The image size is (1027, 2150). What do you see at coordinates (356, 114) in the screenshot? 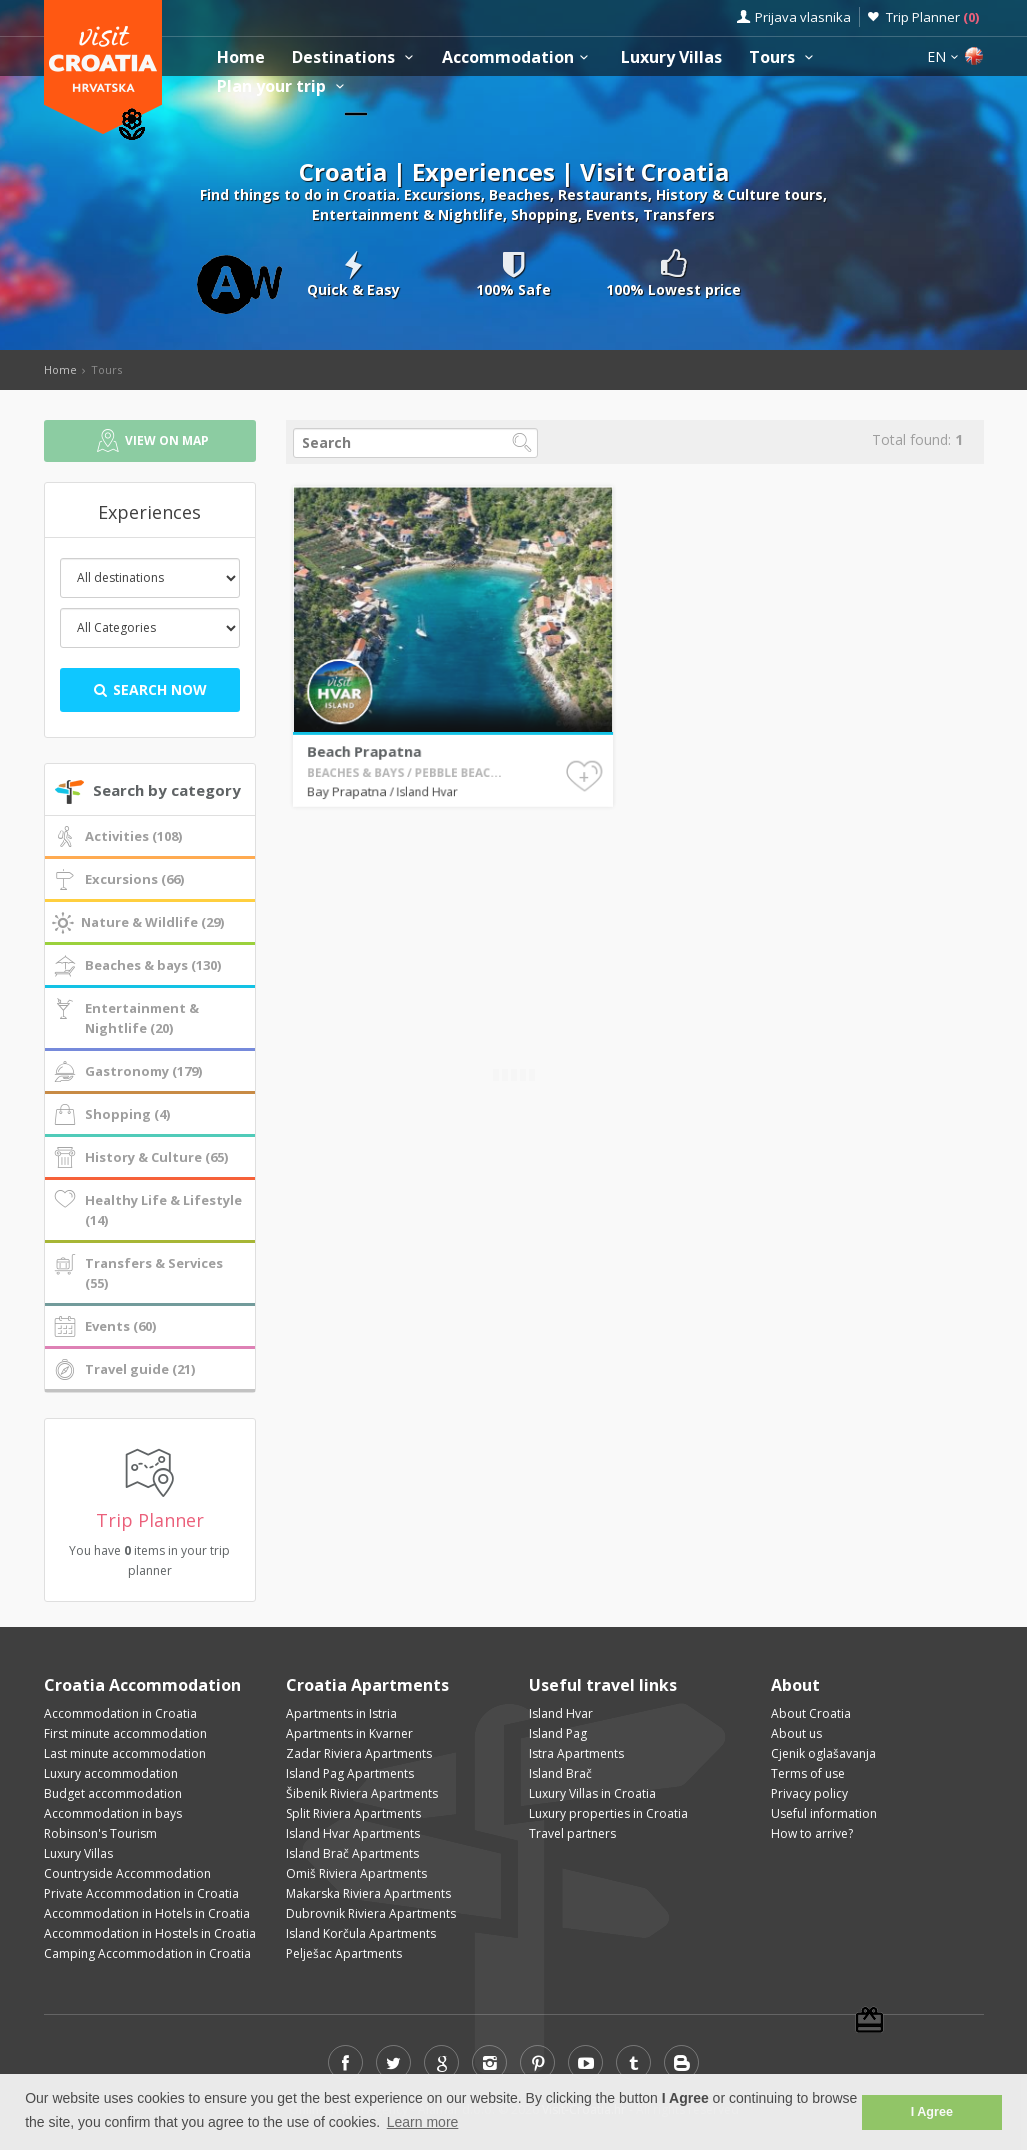
I see `insert a horizontal divider line` at bounding box center [356, 114].